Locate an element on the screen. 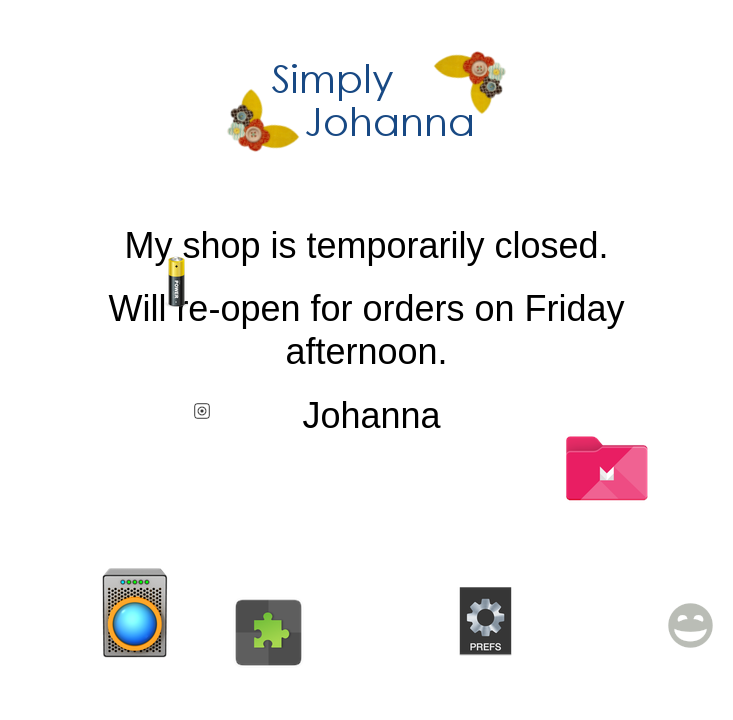 The image size is (733, 720). open android marshmallow system folder is located at coordinates (606, 470).